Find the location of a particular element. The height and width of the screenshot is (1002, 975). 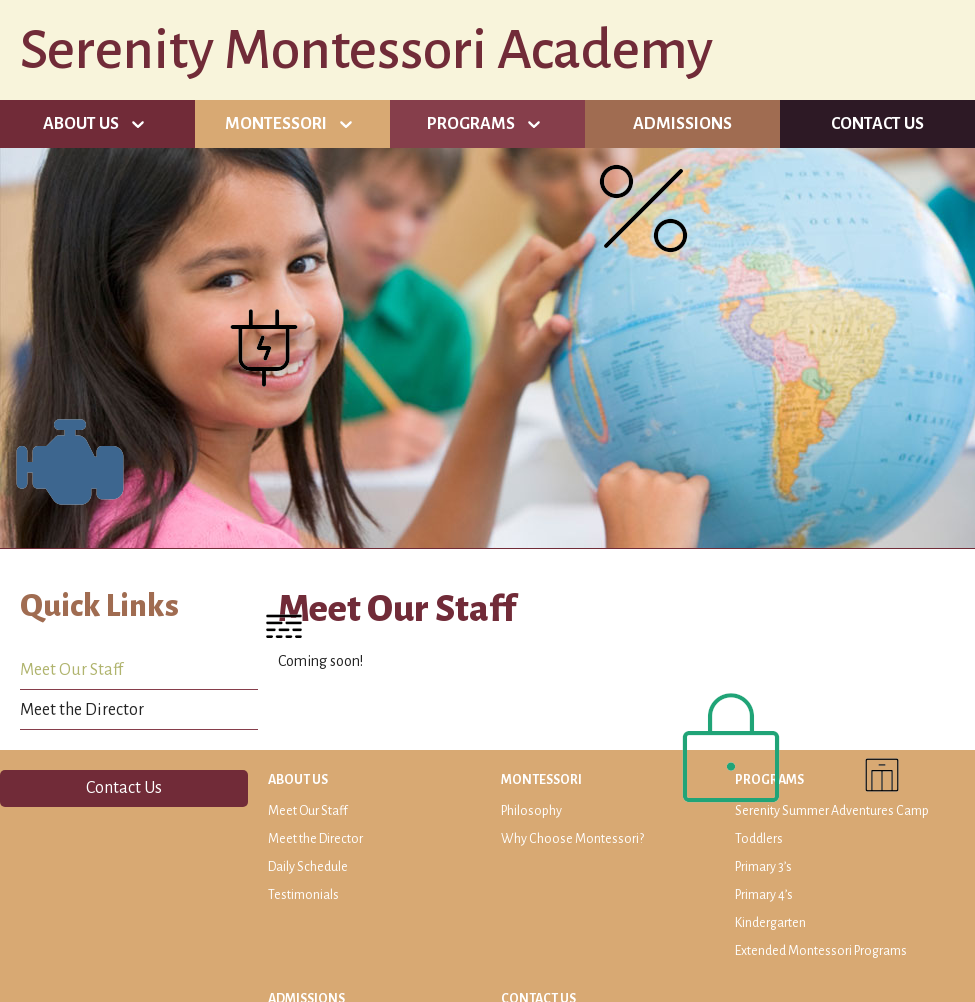

device is currently charging is located at coordinates (264, 348).